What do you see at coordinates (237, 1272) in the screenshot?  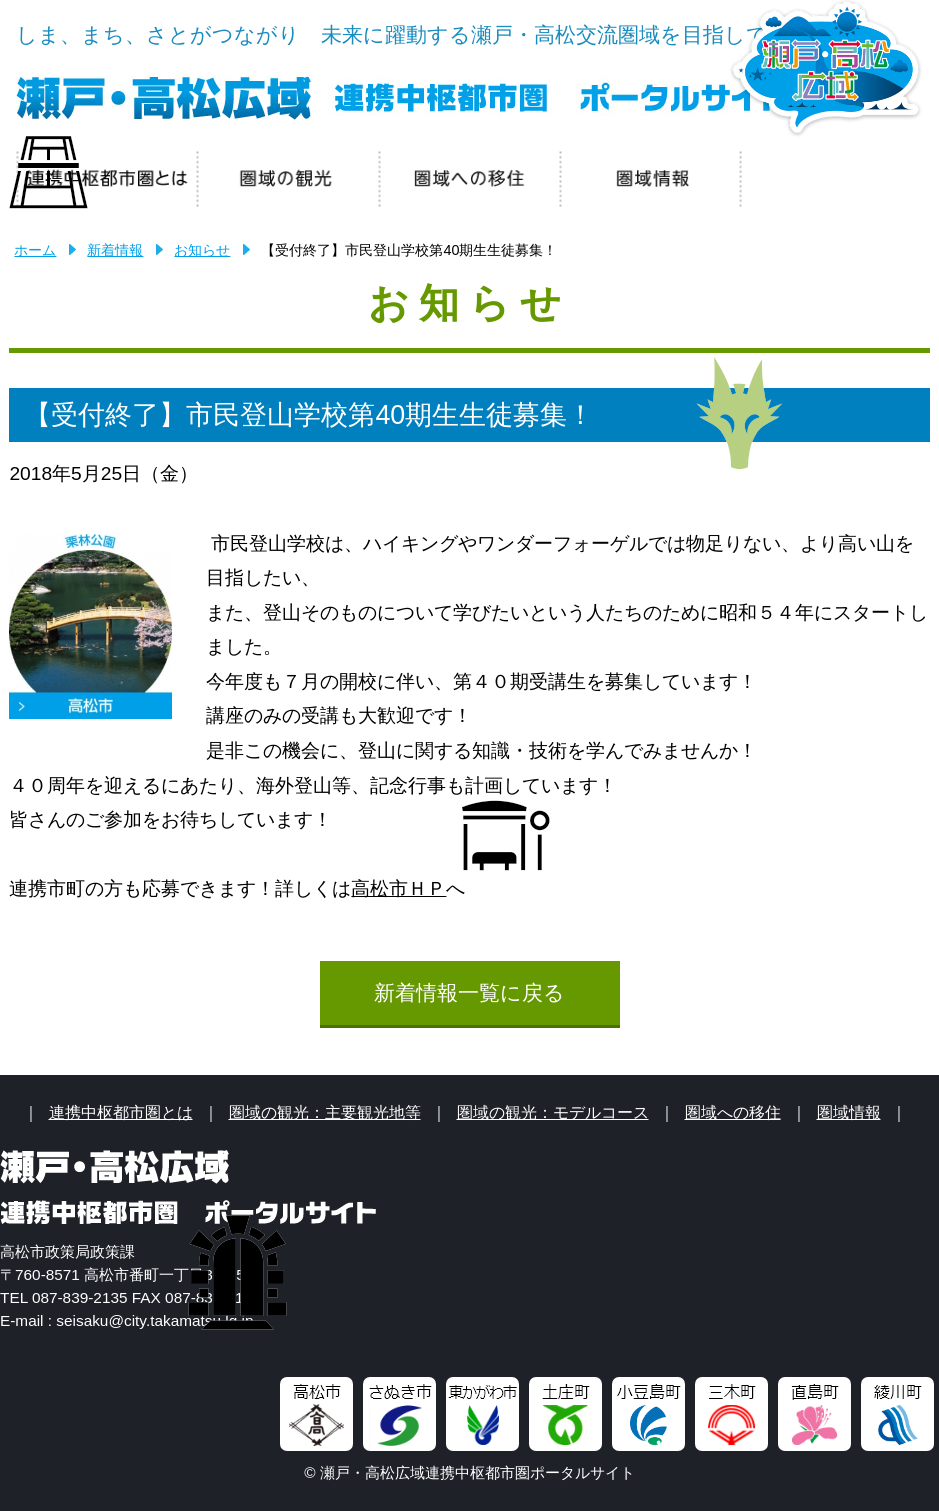 I see `enter a new room or area in a game` at bounding box center [237, 1272].